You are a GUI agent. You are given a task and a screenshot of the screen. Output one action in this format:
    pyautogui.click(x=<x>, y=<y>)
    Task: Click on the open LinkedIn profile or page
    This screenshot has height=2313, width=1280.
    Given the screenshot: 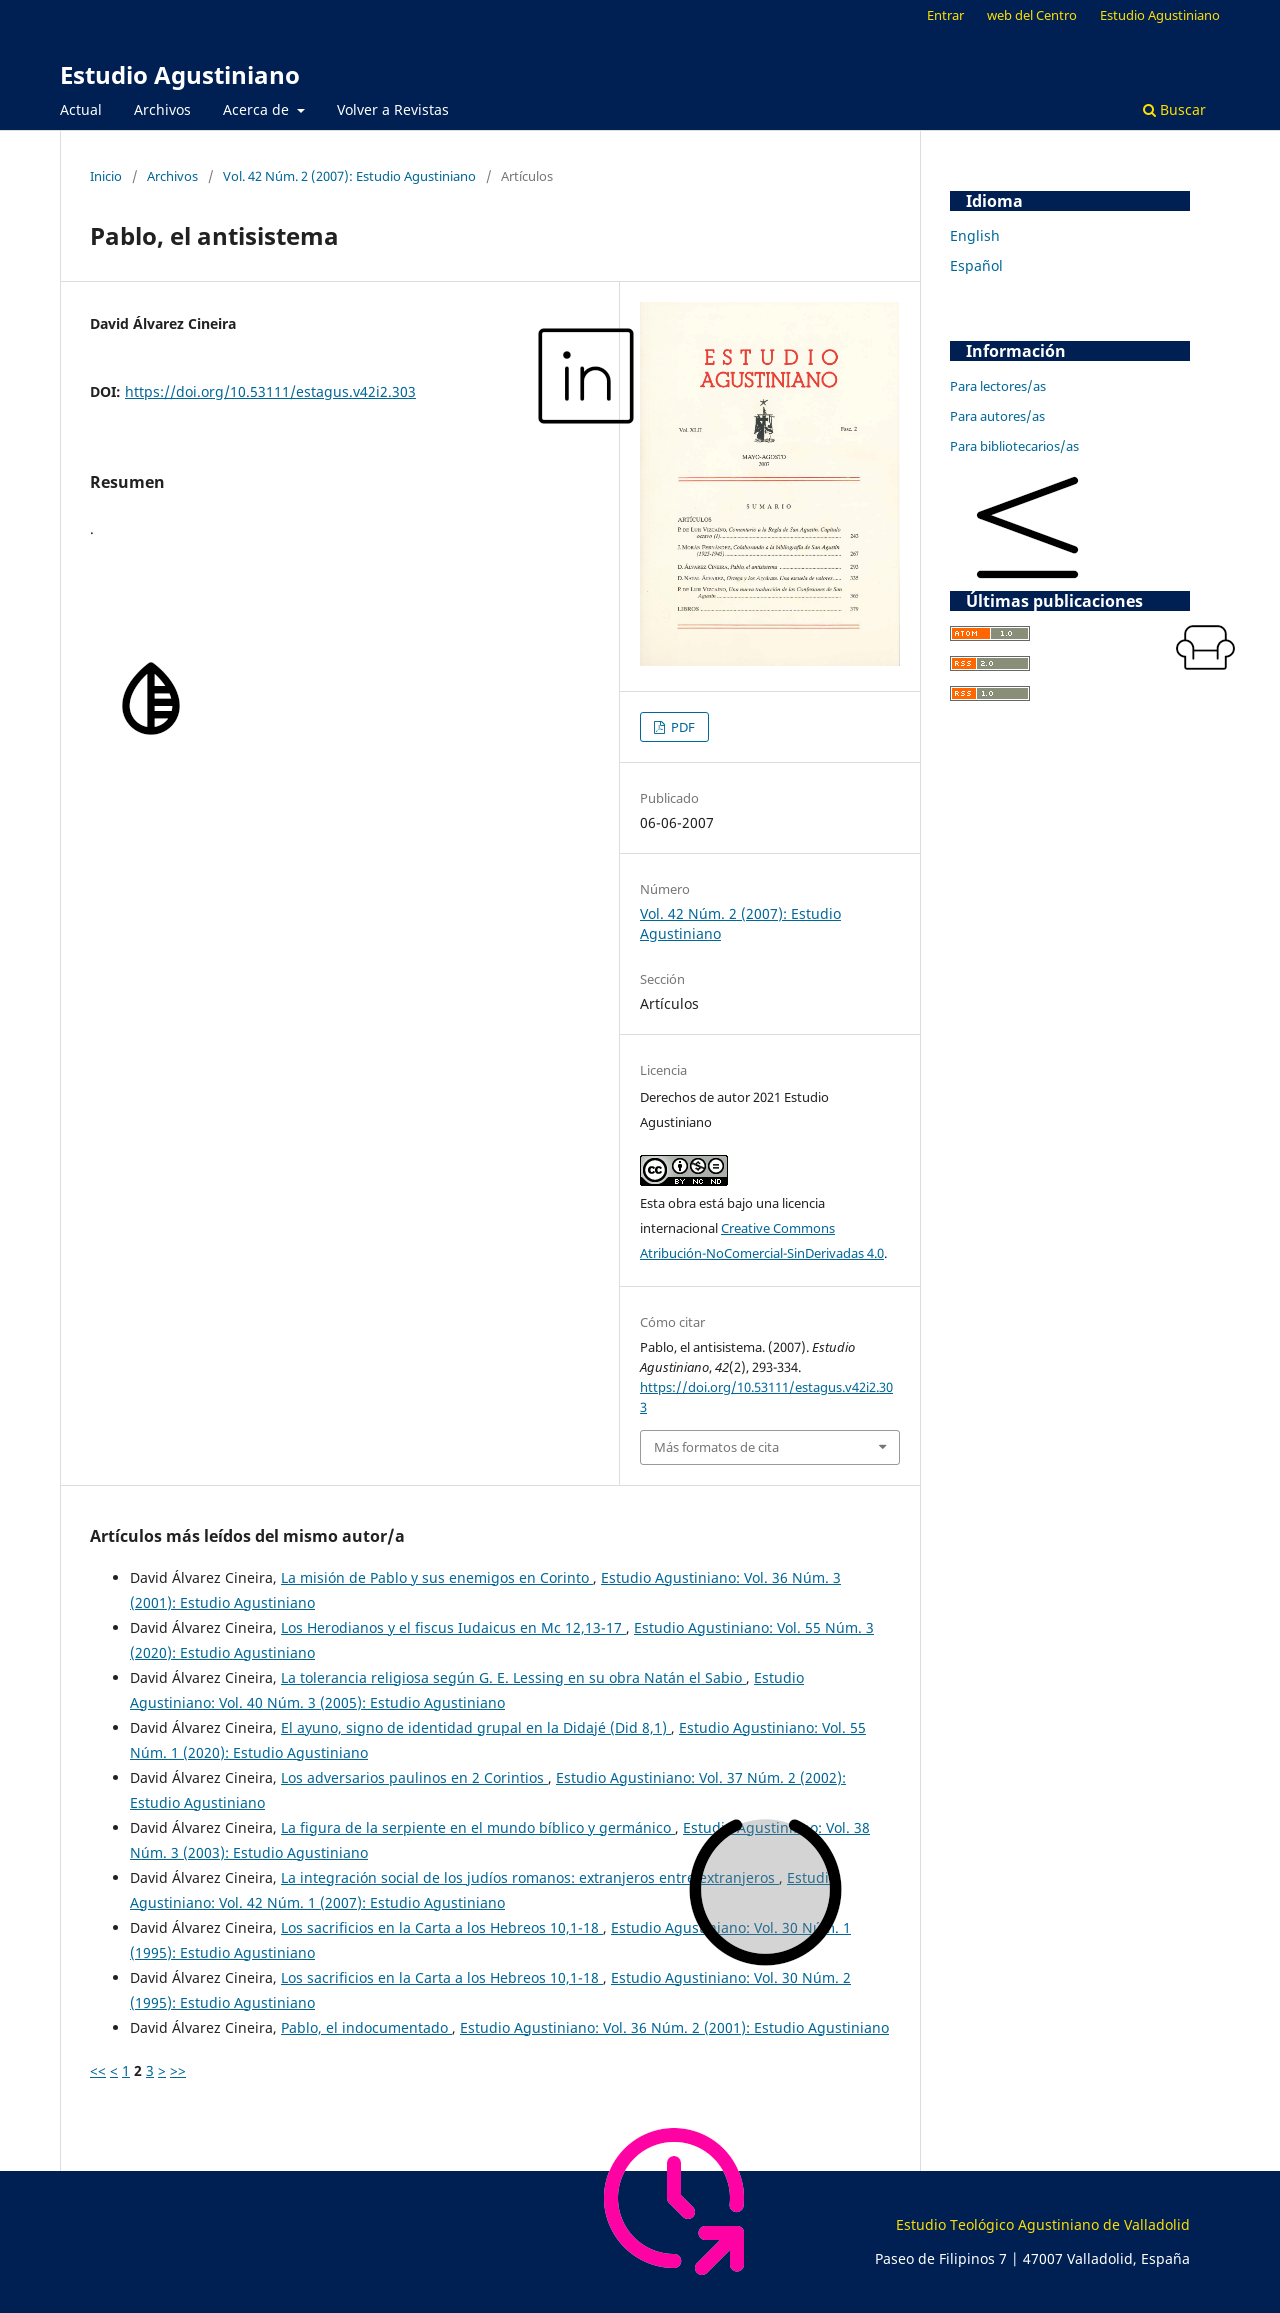 What is the action you would take?
    pyautogui.click(x=586, y=376)
    